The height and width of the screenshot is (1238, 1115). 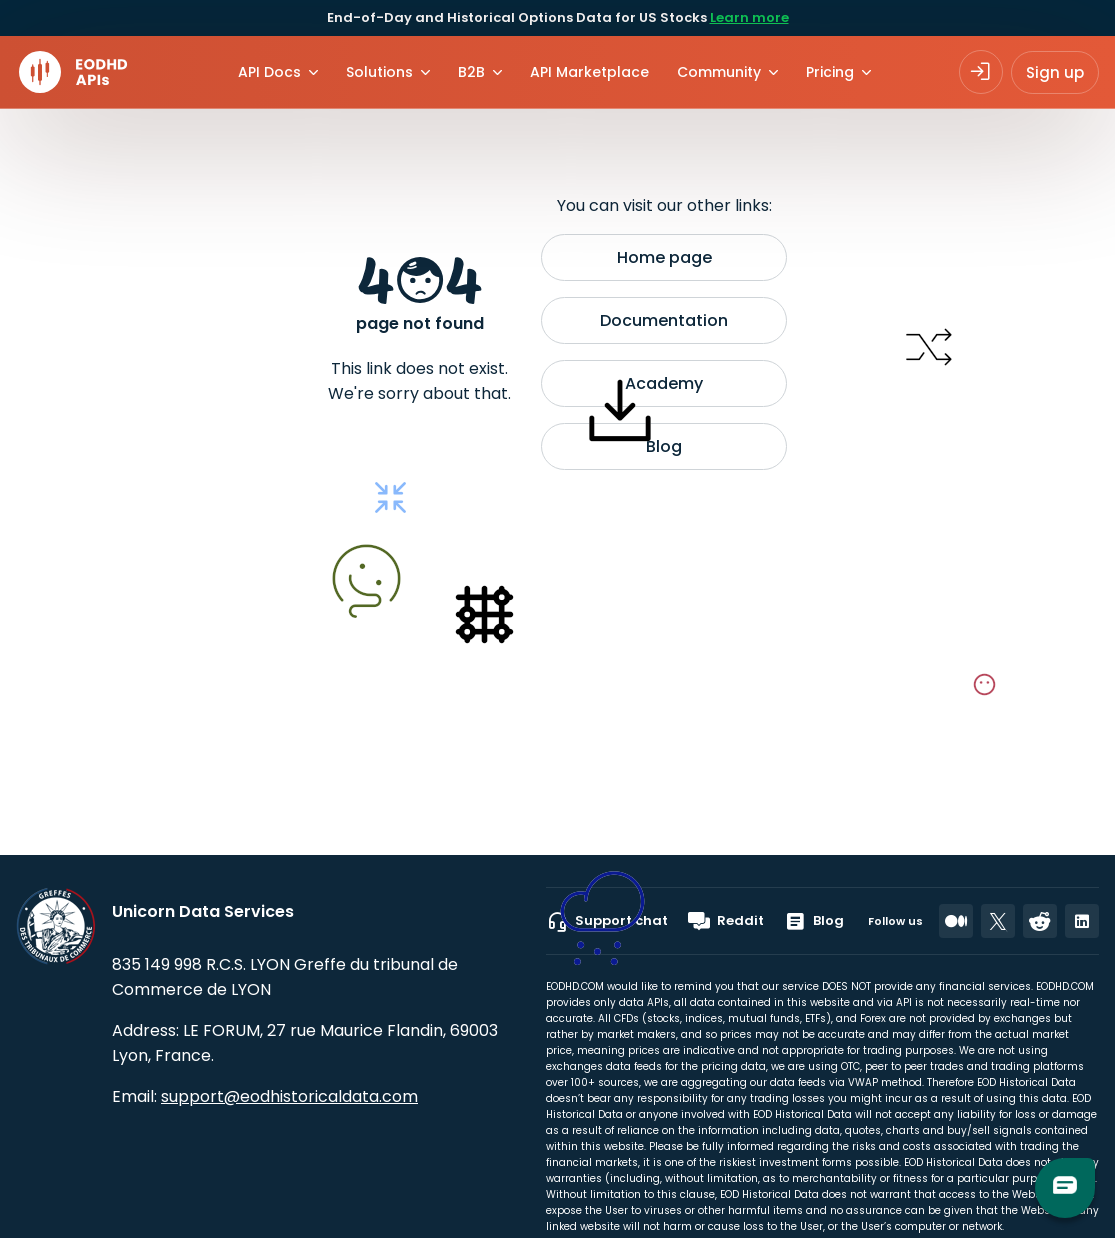 What do you see at coordinates (602, 916) in the screenshot?
I see `indicates snowy weather conditions` at bounding box center [602, 916].